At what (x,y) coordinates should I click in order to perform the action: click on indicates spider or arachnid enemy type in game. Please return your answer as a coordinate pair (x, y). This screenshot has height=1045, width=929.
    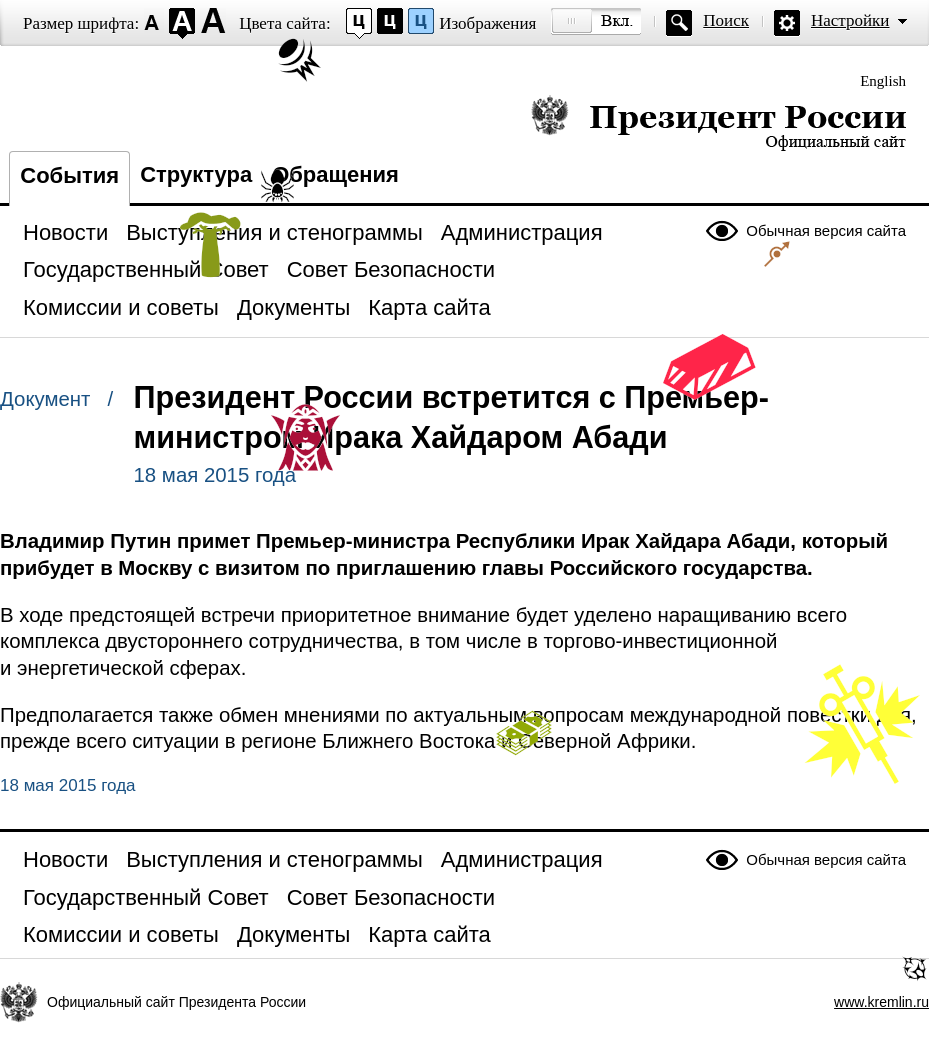
    Looking at the image, I should click on (277, 185).